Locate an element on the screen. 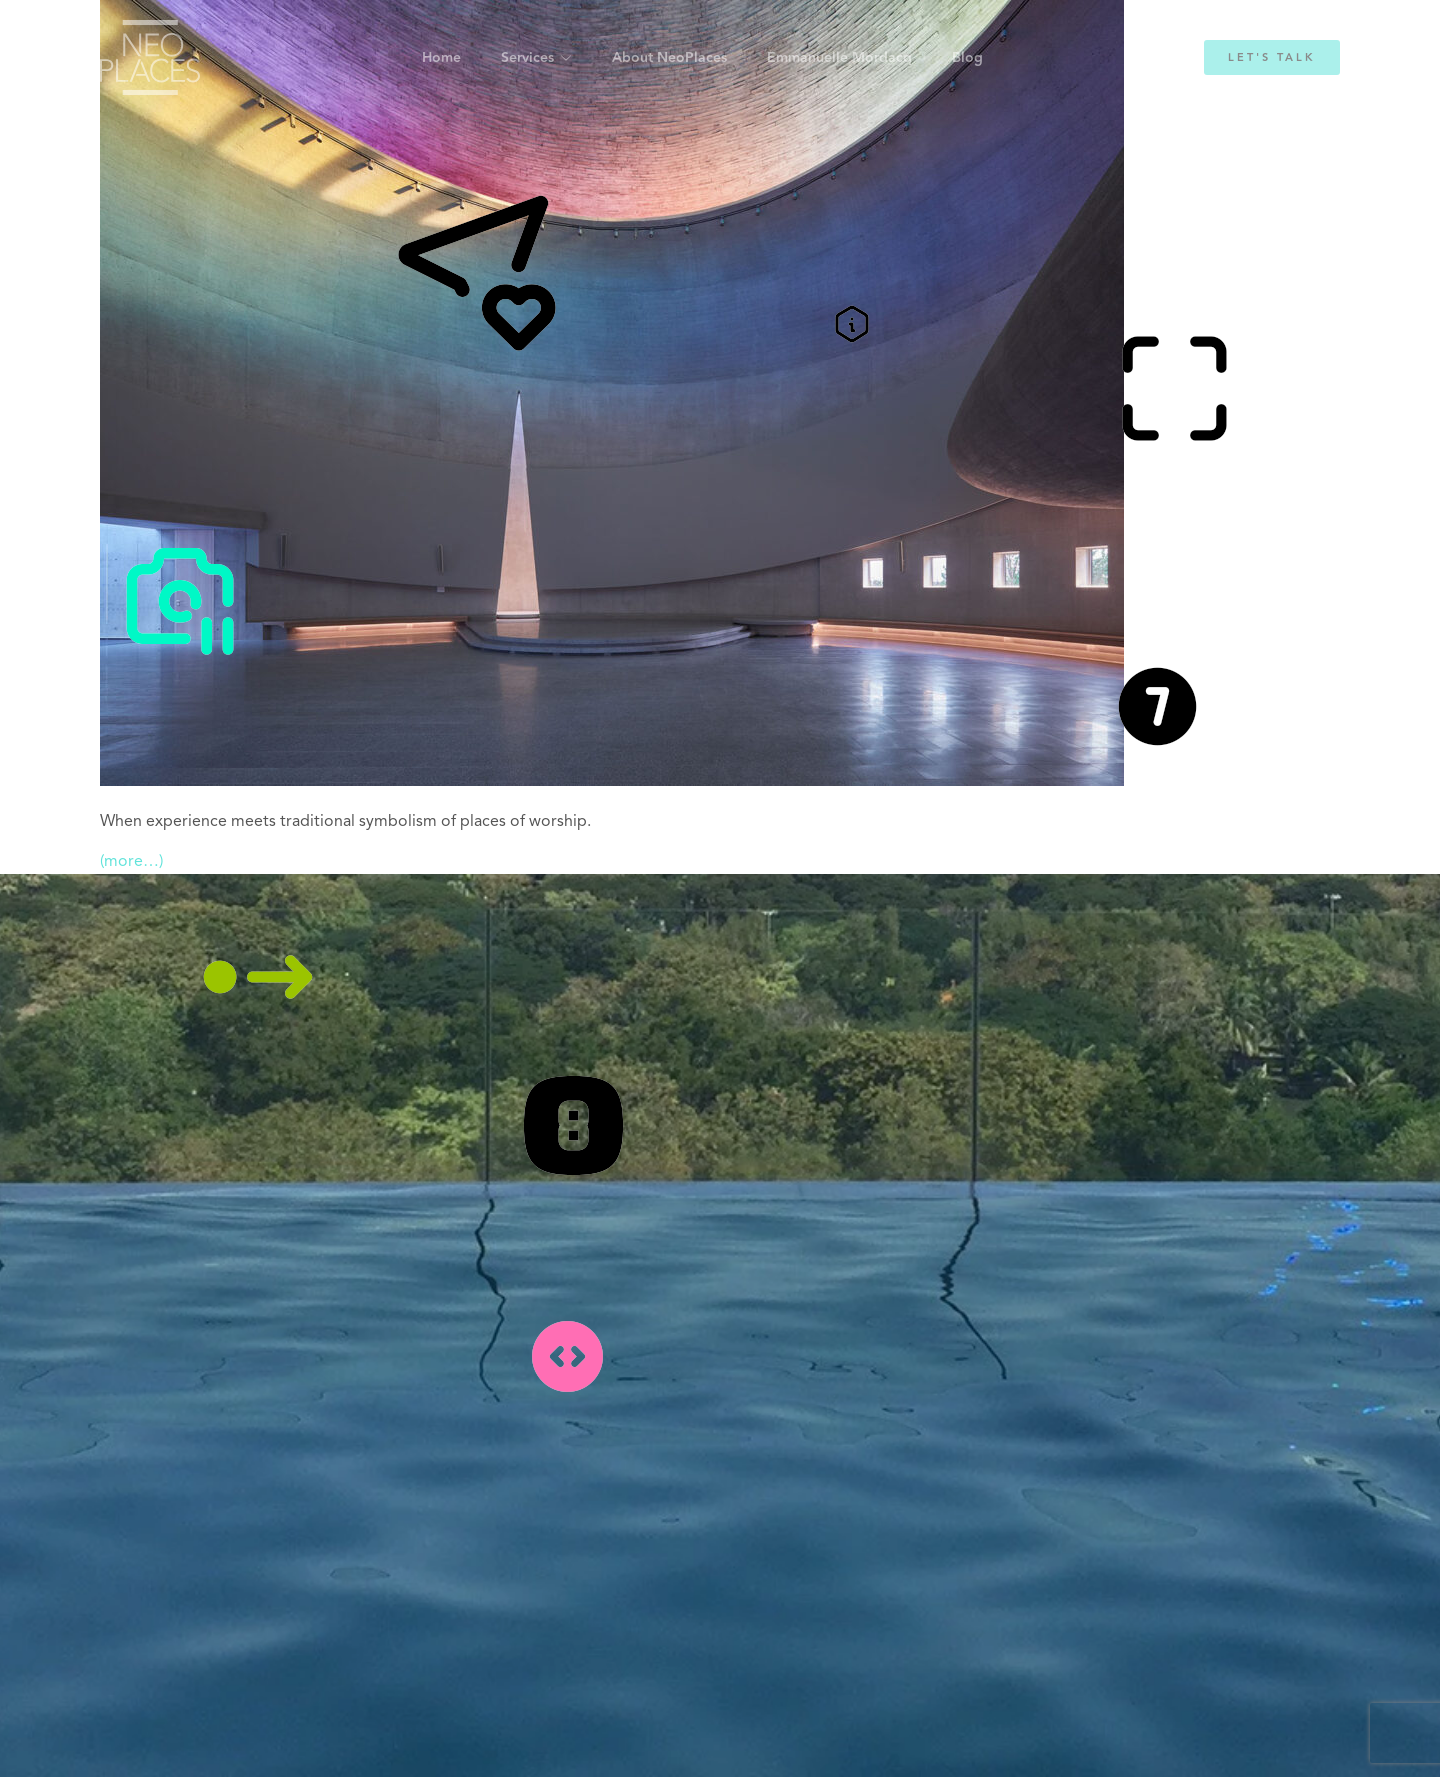 The height and width of the screenshot is (1777, 1440). indicates step 7 in a multi-step process is located at coordinates (1157, 706).